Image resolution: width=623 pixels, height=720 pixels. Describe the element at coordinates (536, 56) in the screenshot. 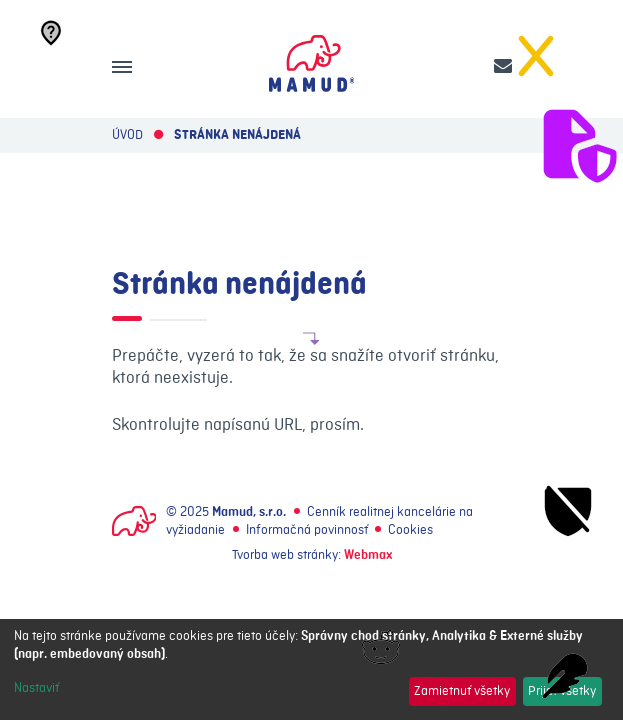

I see `close or dismiss a dialog` at that location.